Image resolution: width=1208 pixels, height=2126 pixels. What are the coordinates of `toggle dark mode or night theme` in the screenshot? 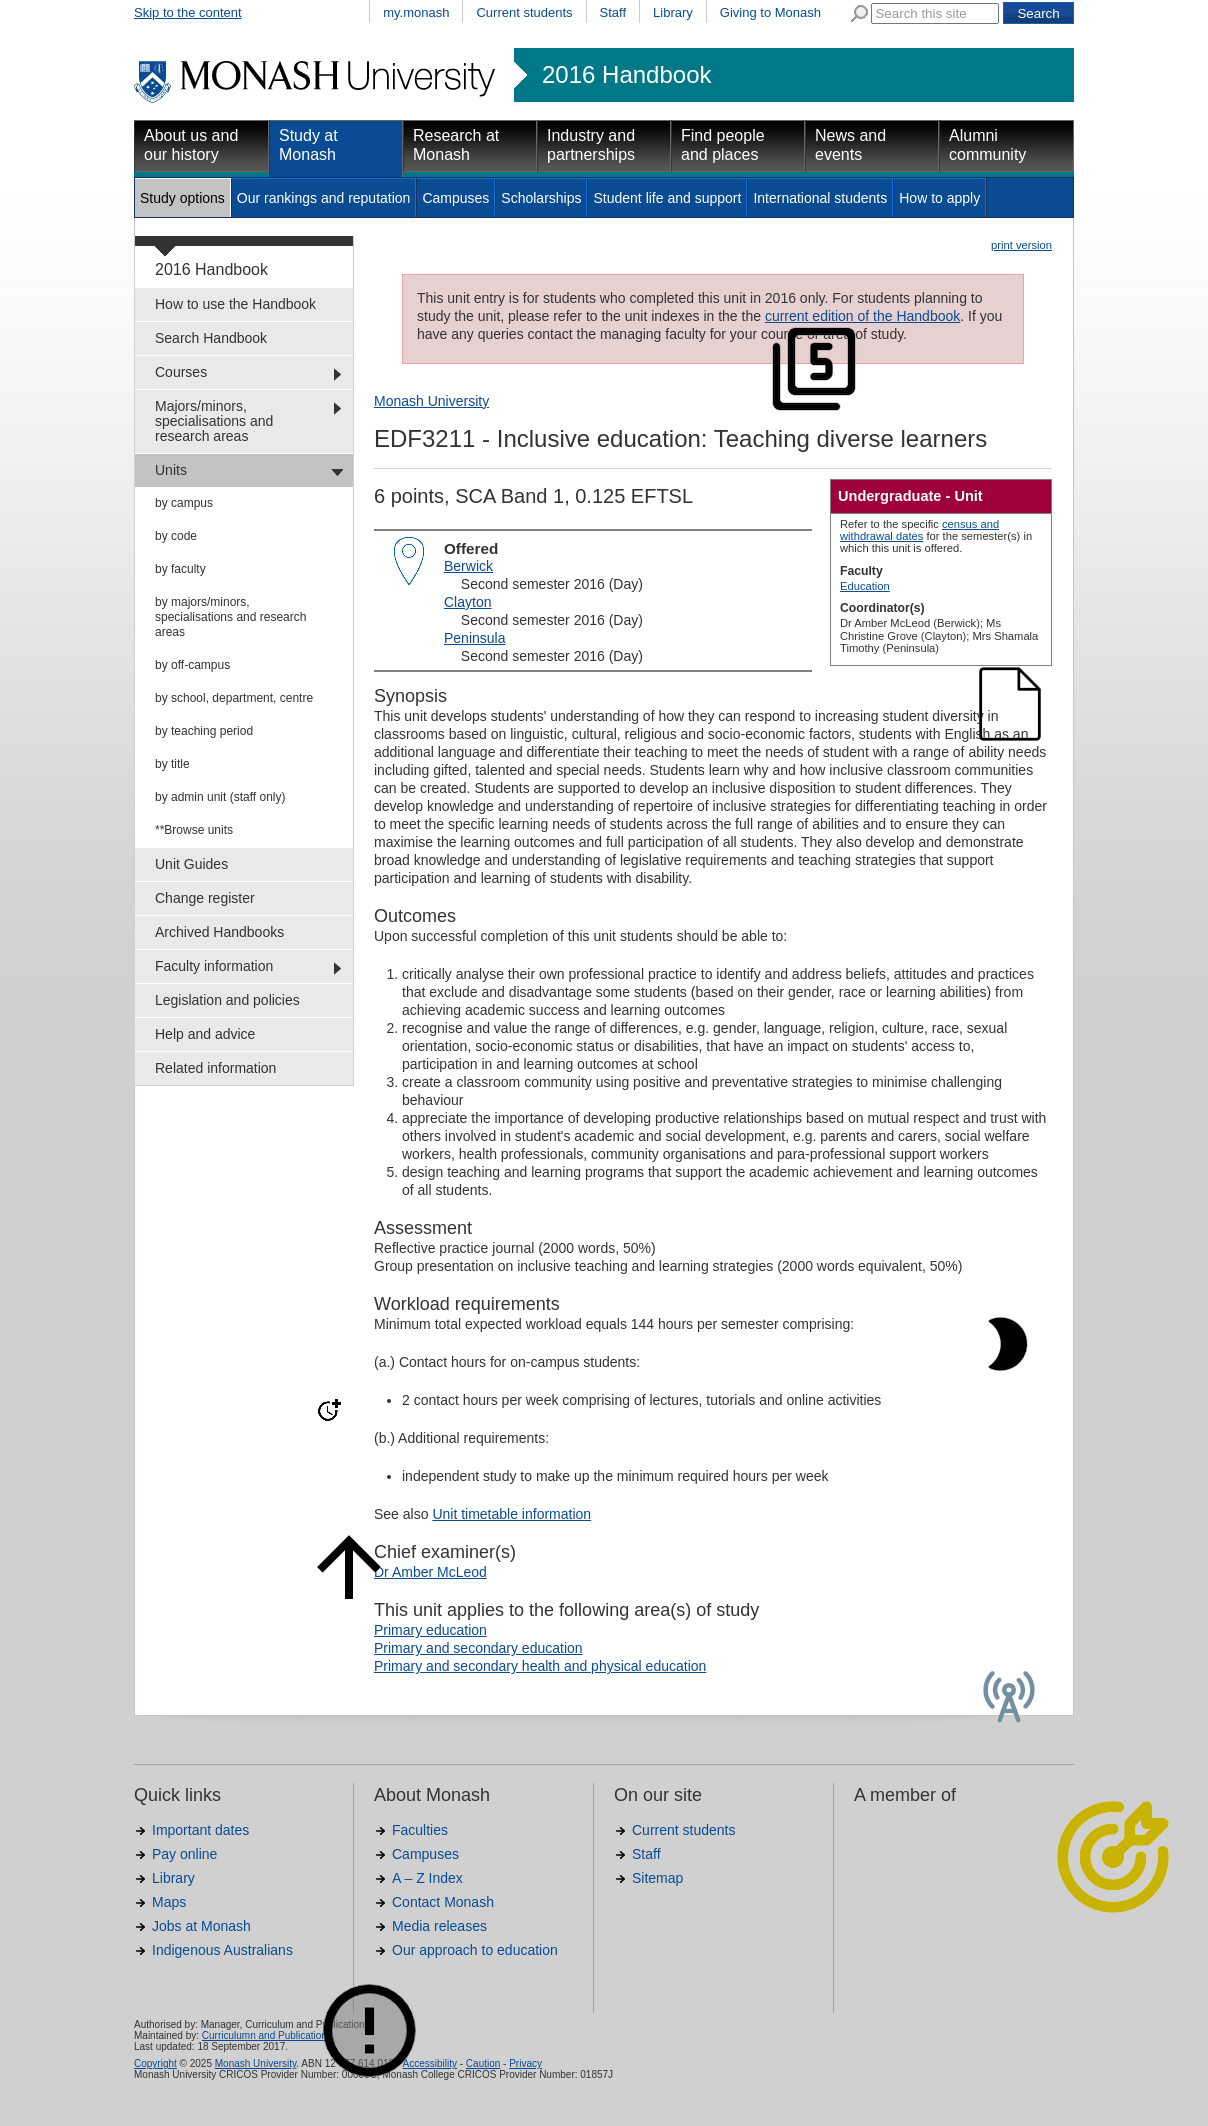 It's located at (1006, 1344).